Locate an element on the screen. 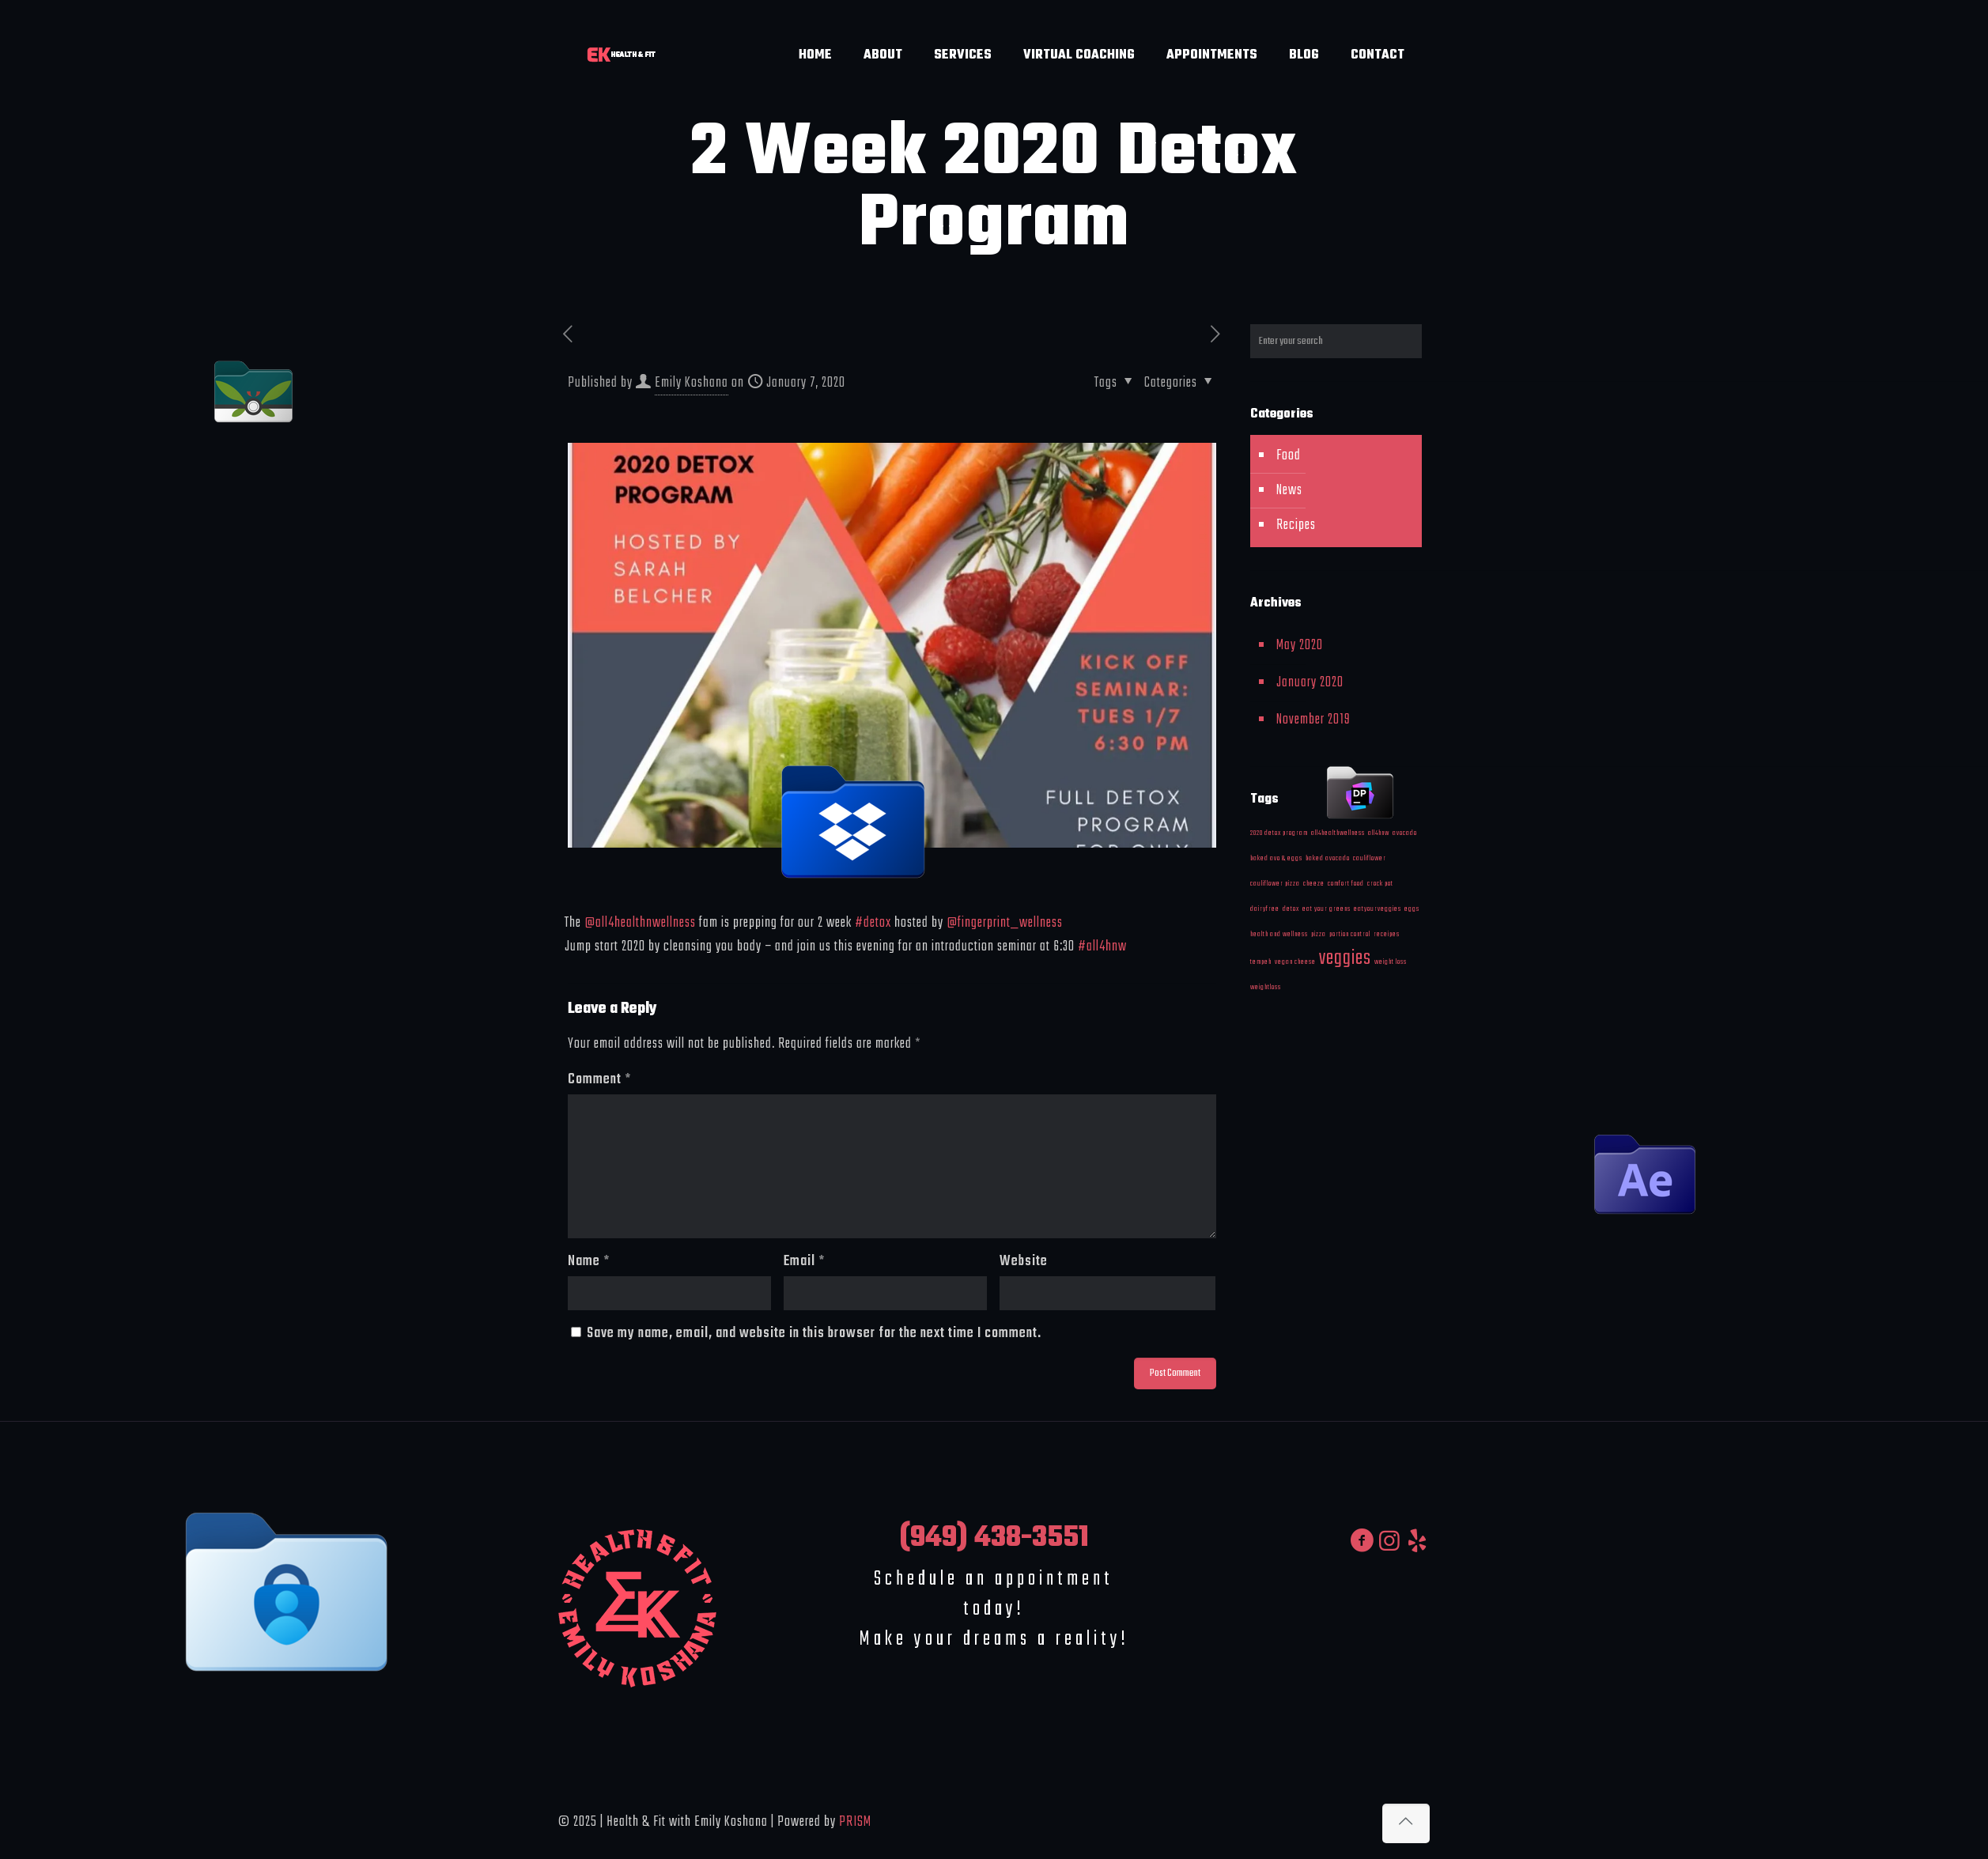  open folder containing JetBrains dotPeek projects is located at coordinates (1359, 794).